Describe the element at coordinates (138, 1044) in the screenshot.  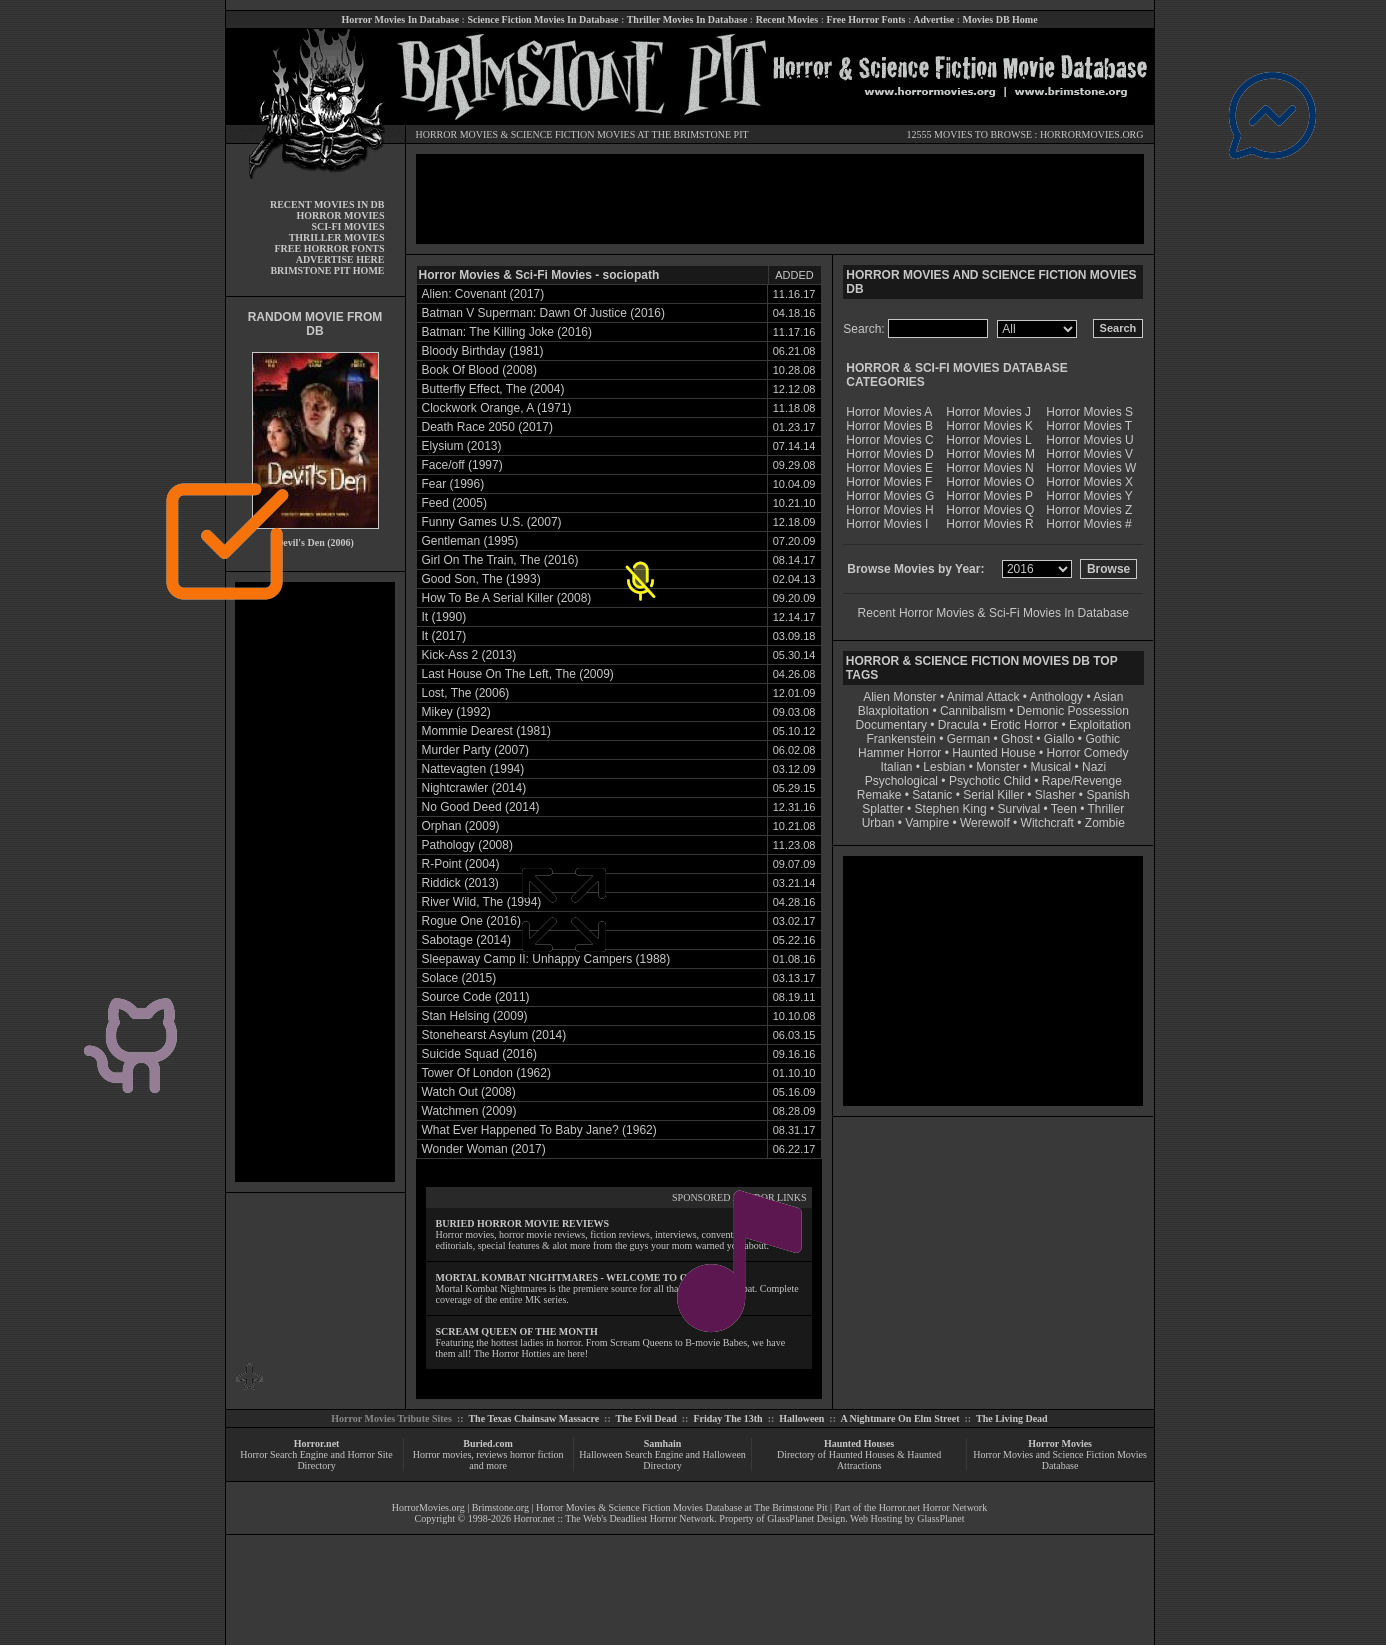
I see `visit github repository` at that location.